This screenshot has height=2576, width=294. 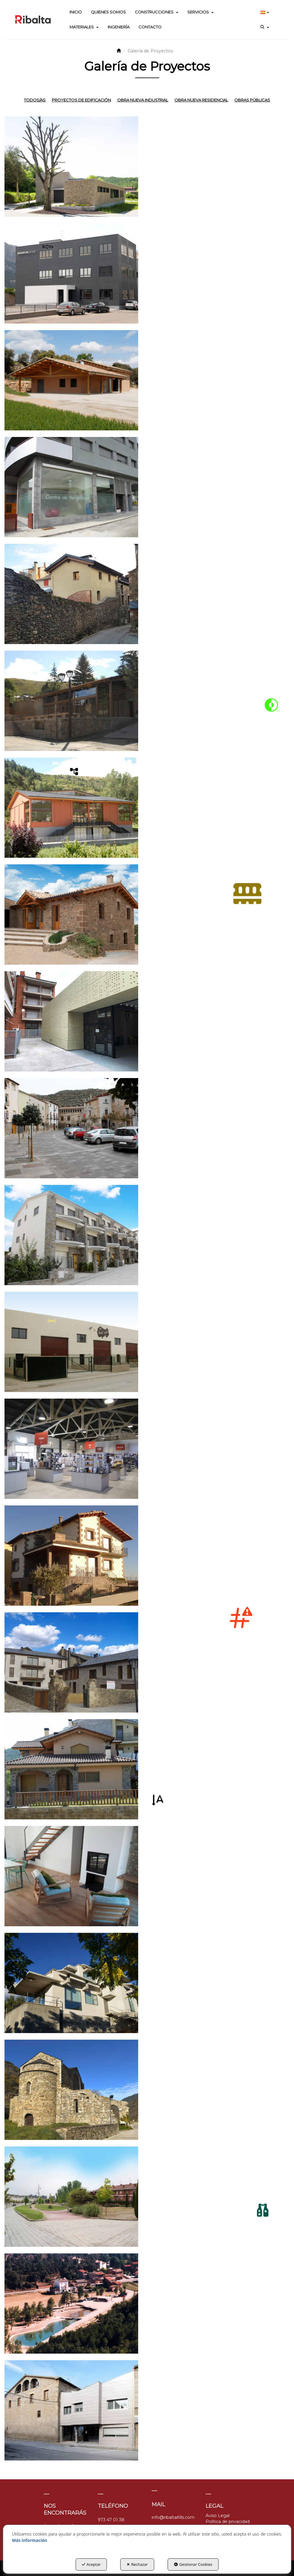 What do you see at coordinates (263, 2210) in the screenshot?
I see `safety vest or protective gear settings` at bounding box center [263, 2210].